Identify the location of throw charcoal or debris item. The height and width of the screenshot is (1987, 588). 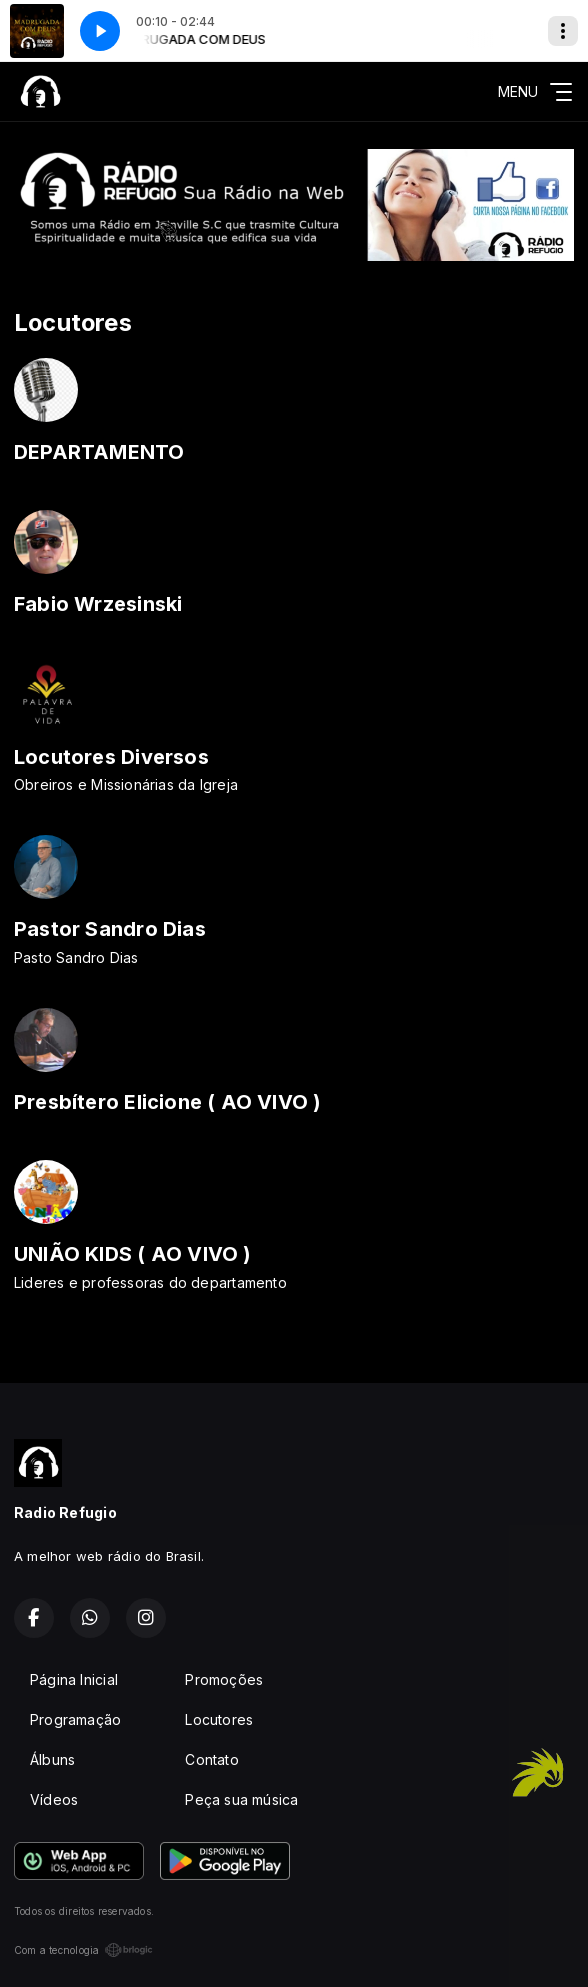
(167, 231).